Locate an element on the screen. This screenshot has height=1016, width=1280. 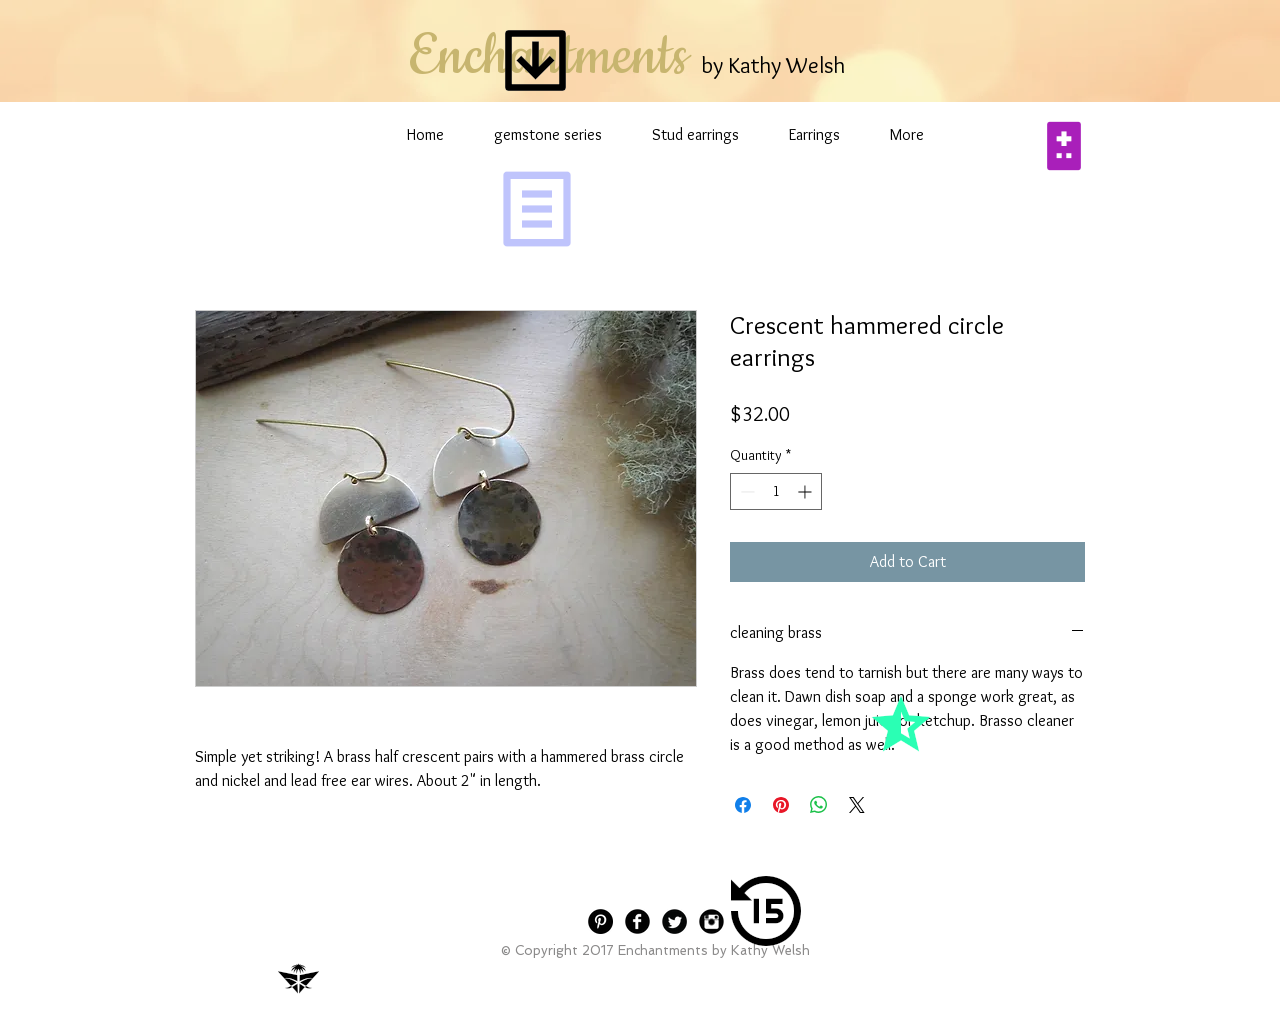
rewind 15 seconds is located at coordinates (766, 911).